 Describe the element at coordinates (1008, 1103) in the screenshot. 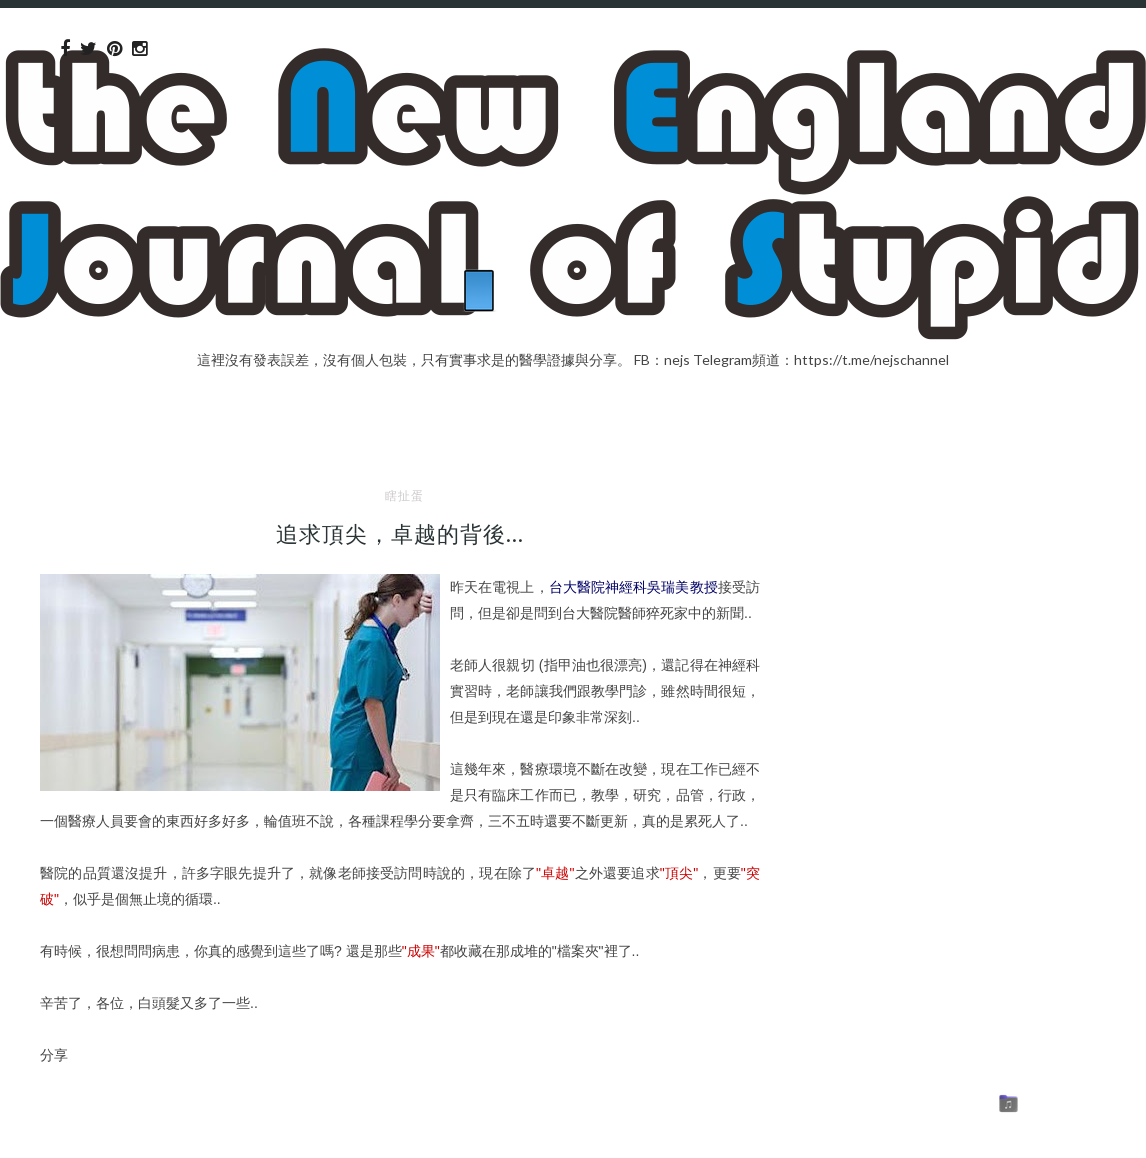

I see `open your music folder` at that location.